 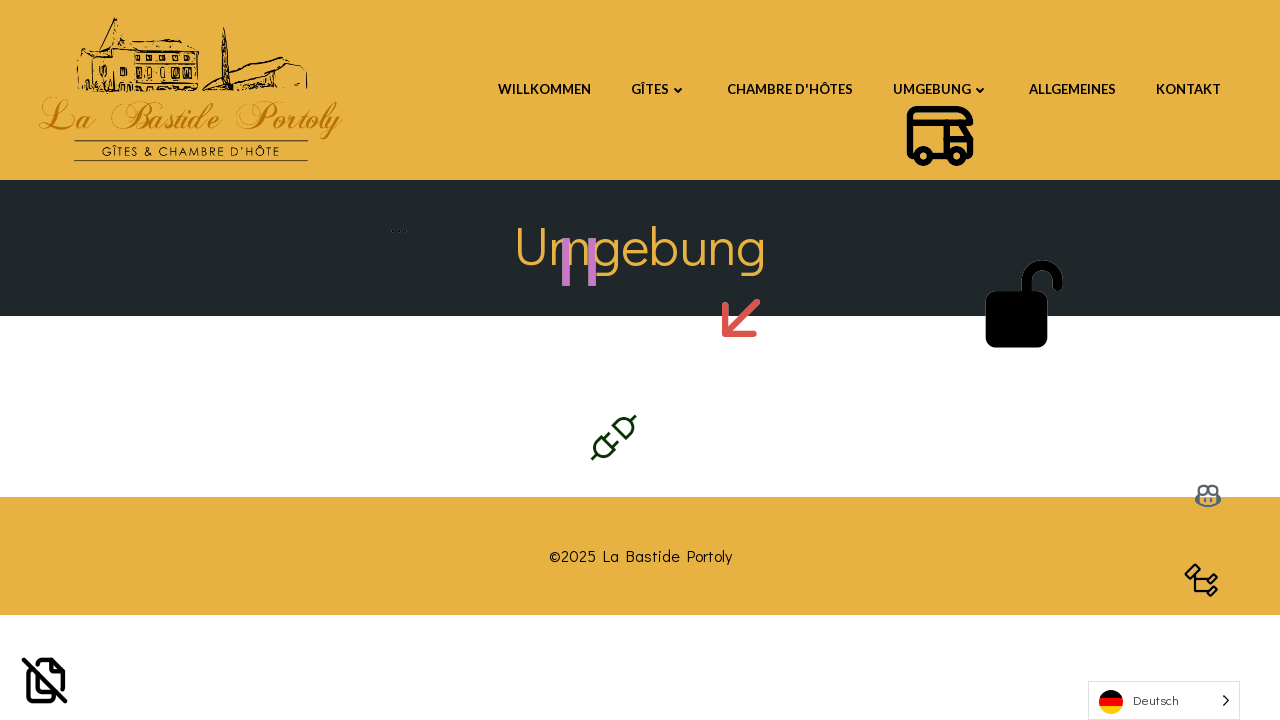 I want to click on unlock or access secured content, so click(x=1016, y=306).